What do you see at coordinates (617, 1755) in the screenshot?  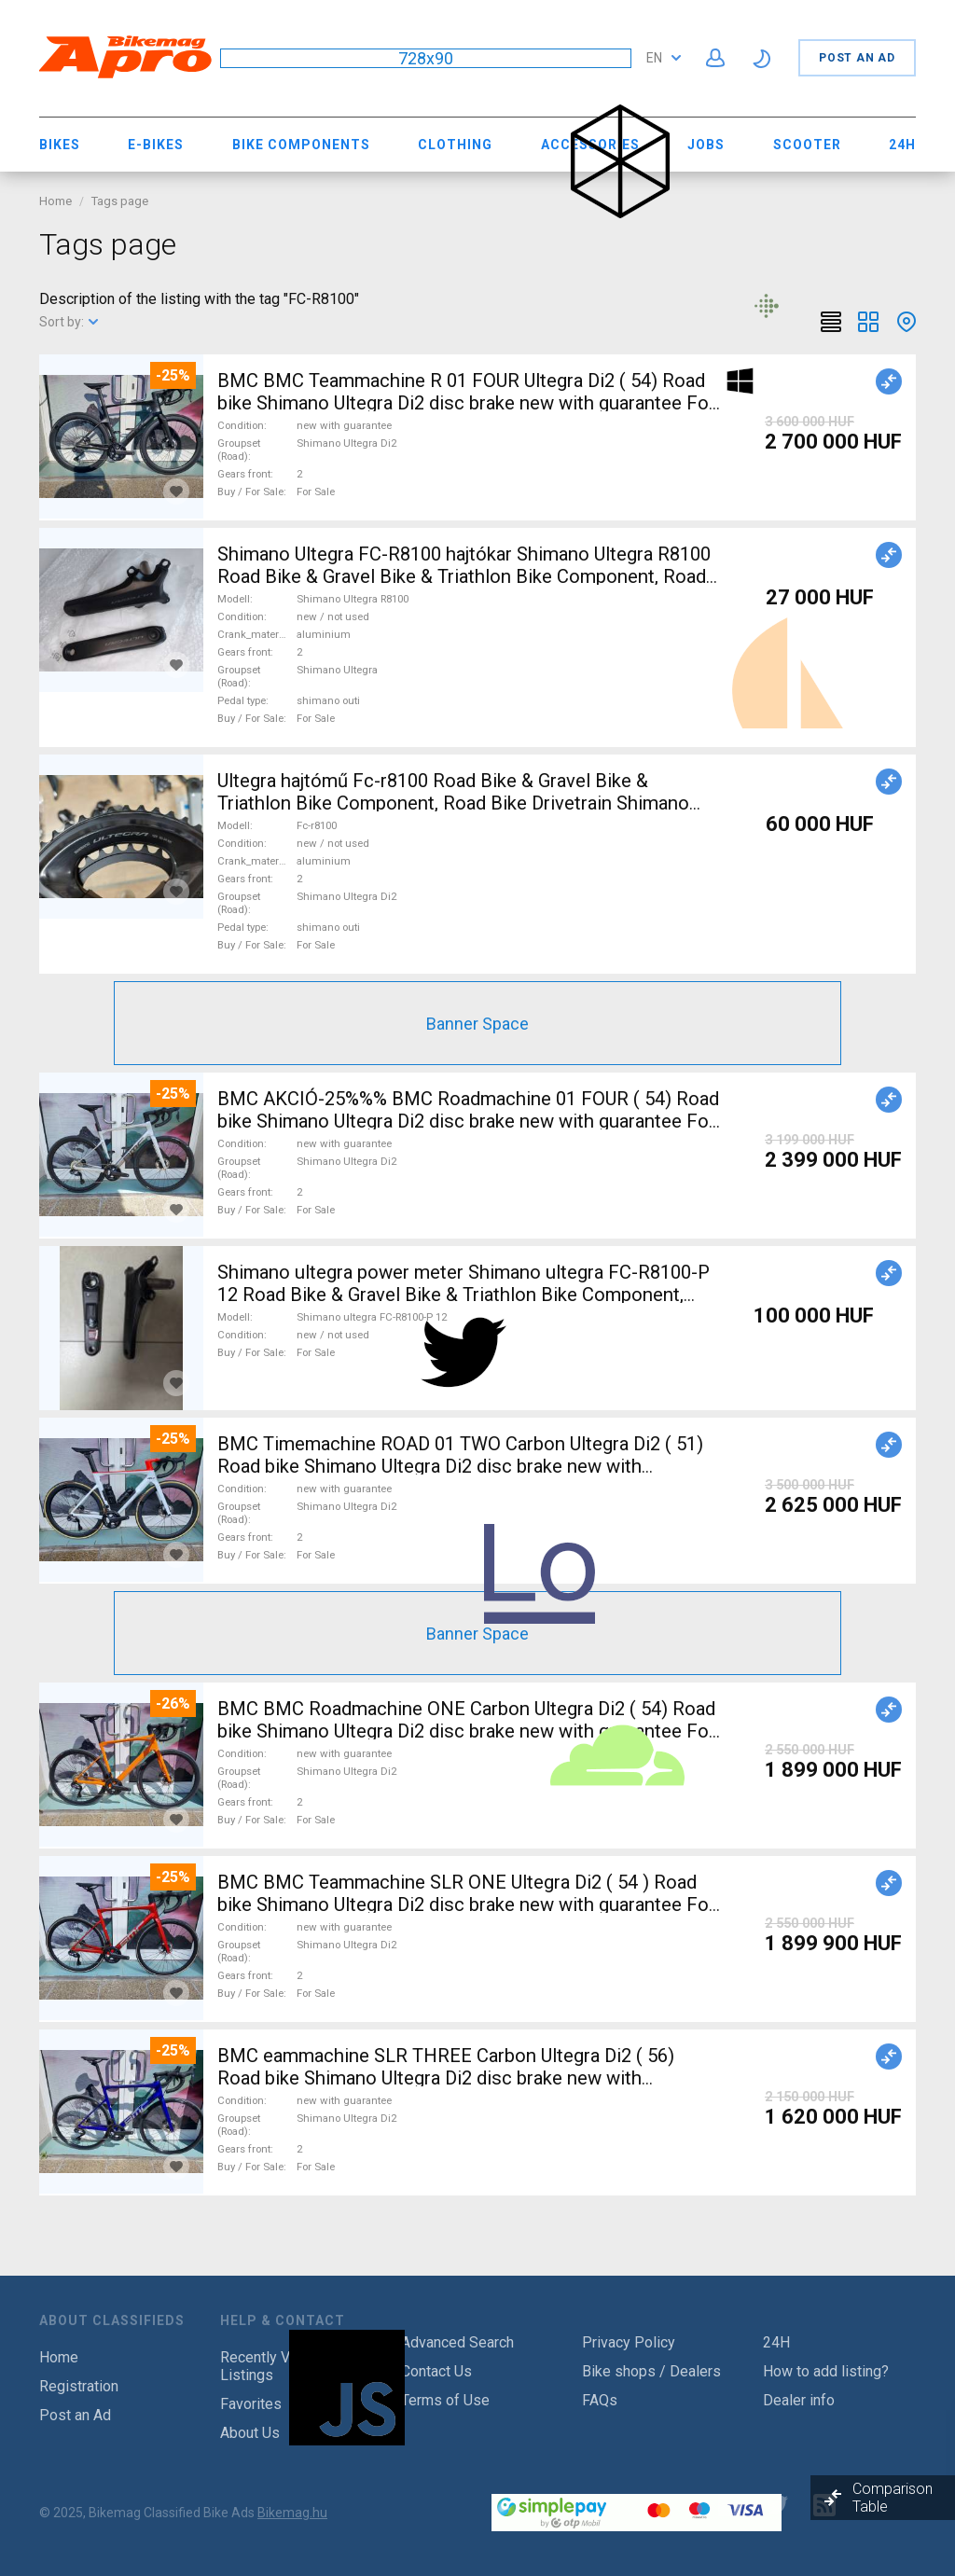 I see `cloudflare logo` at bounding box center [617, 1755].